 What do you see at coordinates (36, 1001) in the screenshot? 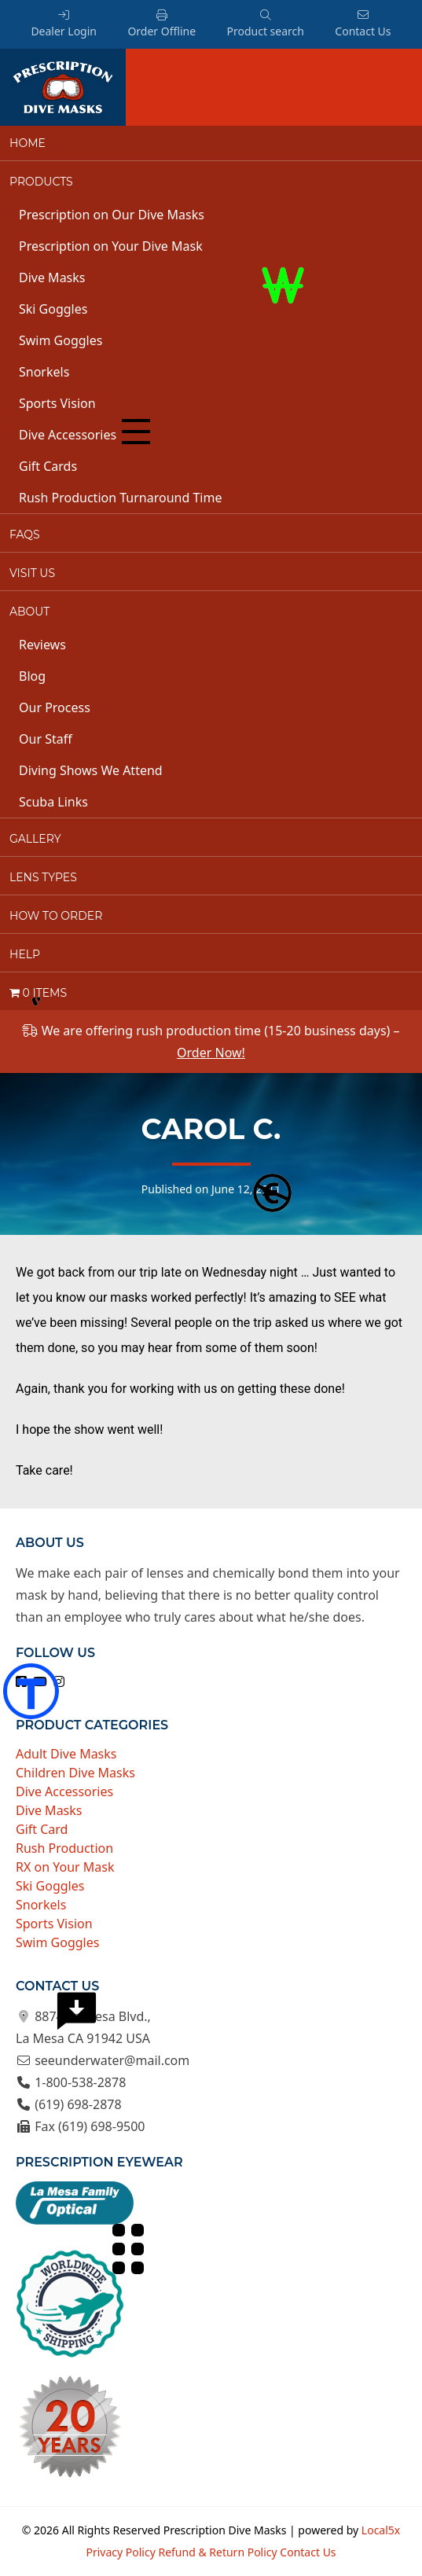
I see `typo3 content management system logo` at bounding box center [36, 1001].